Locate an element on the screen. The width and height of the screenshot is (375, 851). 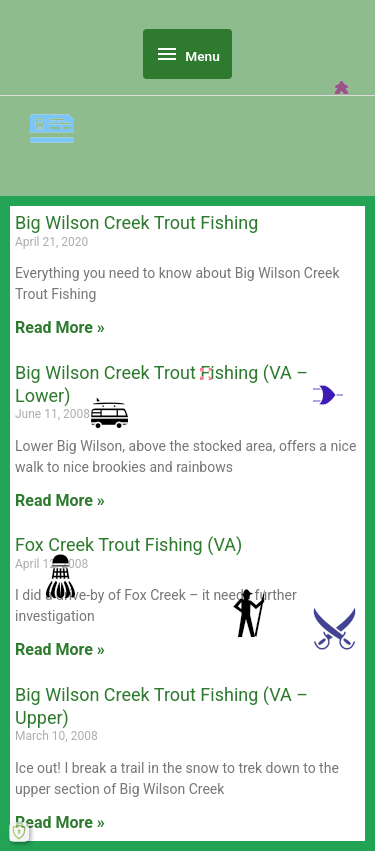
expand content to fullscreen is located at coordinates (206, 374).